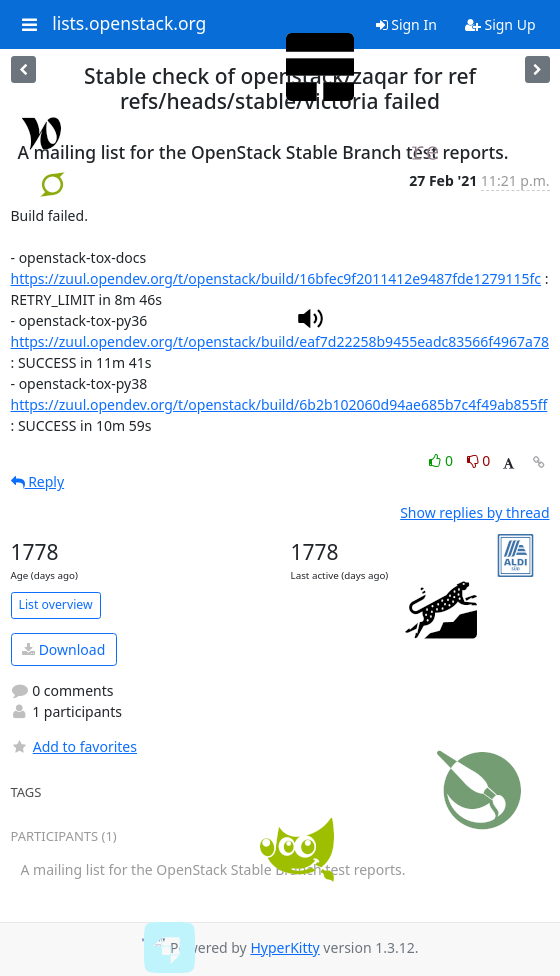 The image size is (560, 976). I want to click on Superpowers game engine logo, so click(52, 184).